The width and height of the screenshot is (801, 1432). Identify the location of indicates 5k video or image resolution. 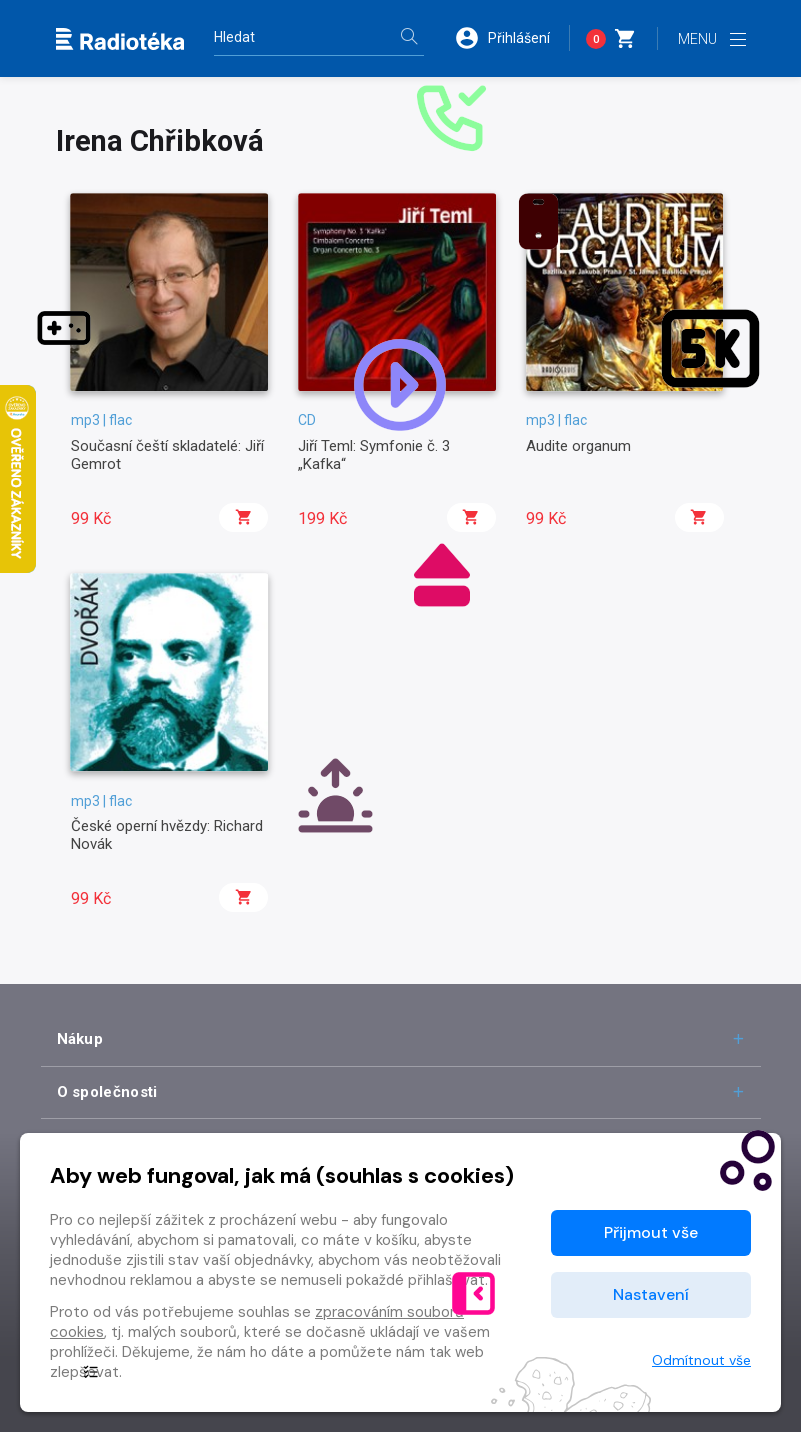
(710, 348).